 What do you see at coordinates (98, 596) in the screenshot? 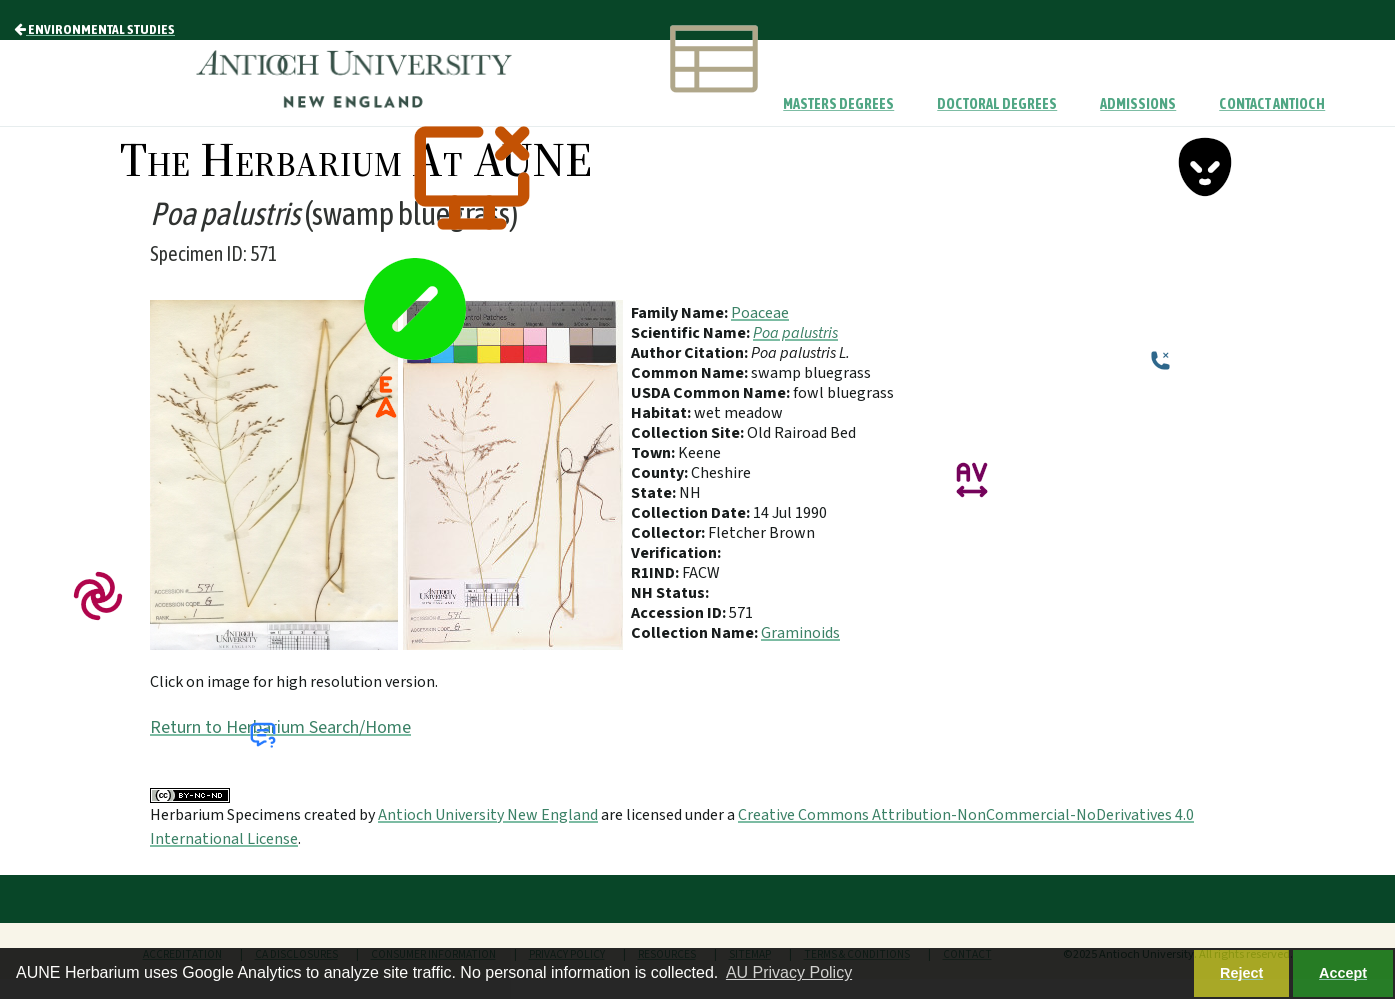
I see `loading or processing content` at bounding box center [98, 596].